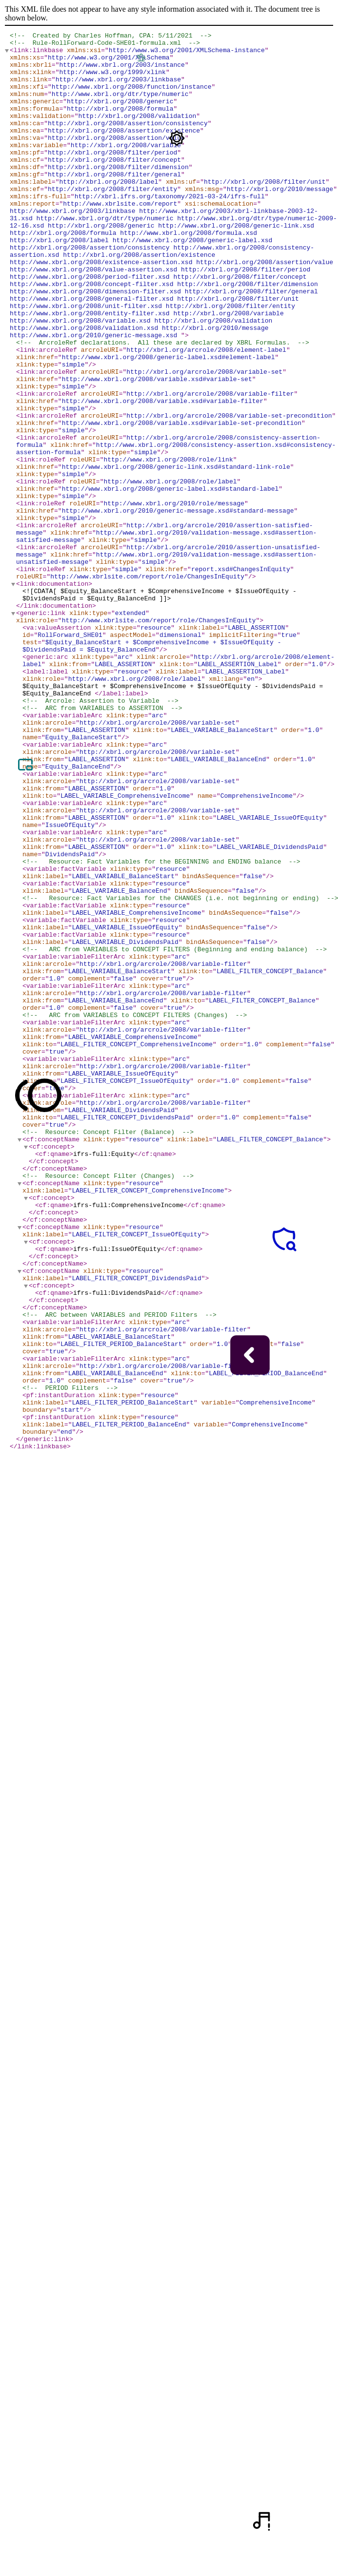  I want to click on adjust screen brightness to a lower level, so click(177, 138).